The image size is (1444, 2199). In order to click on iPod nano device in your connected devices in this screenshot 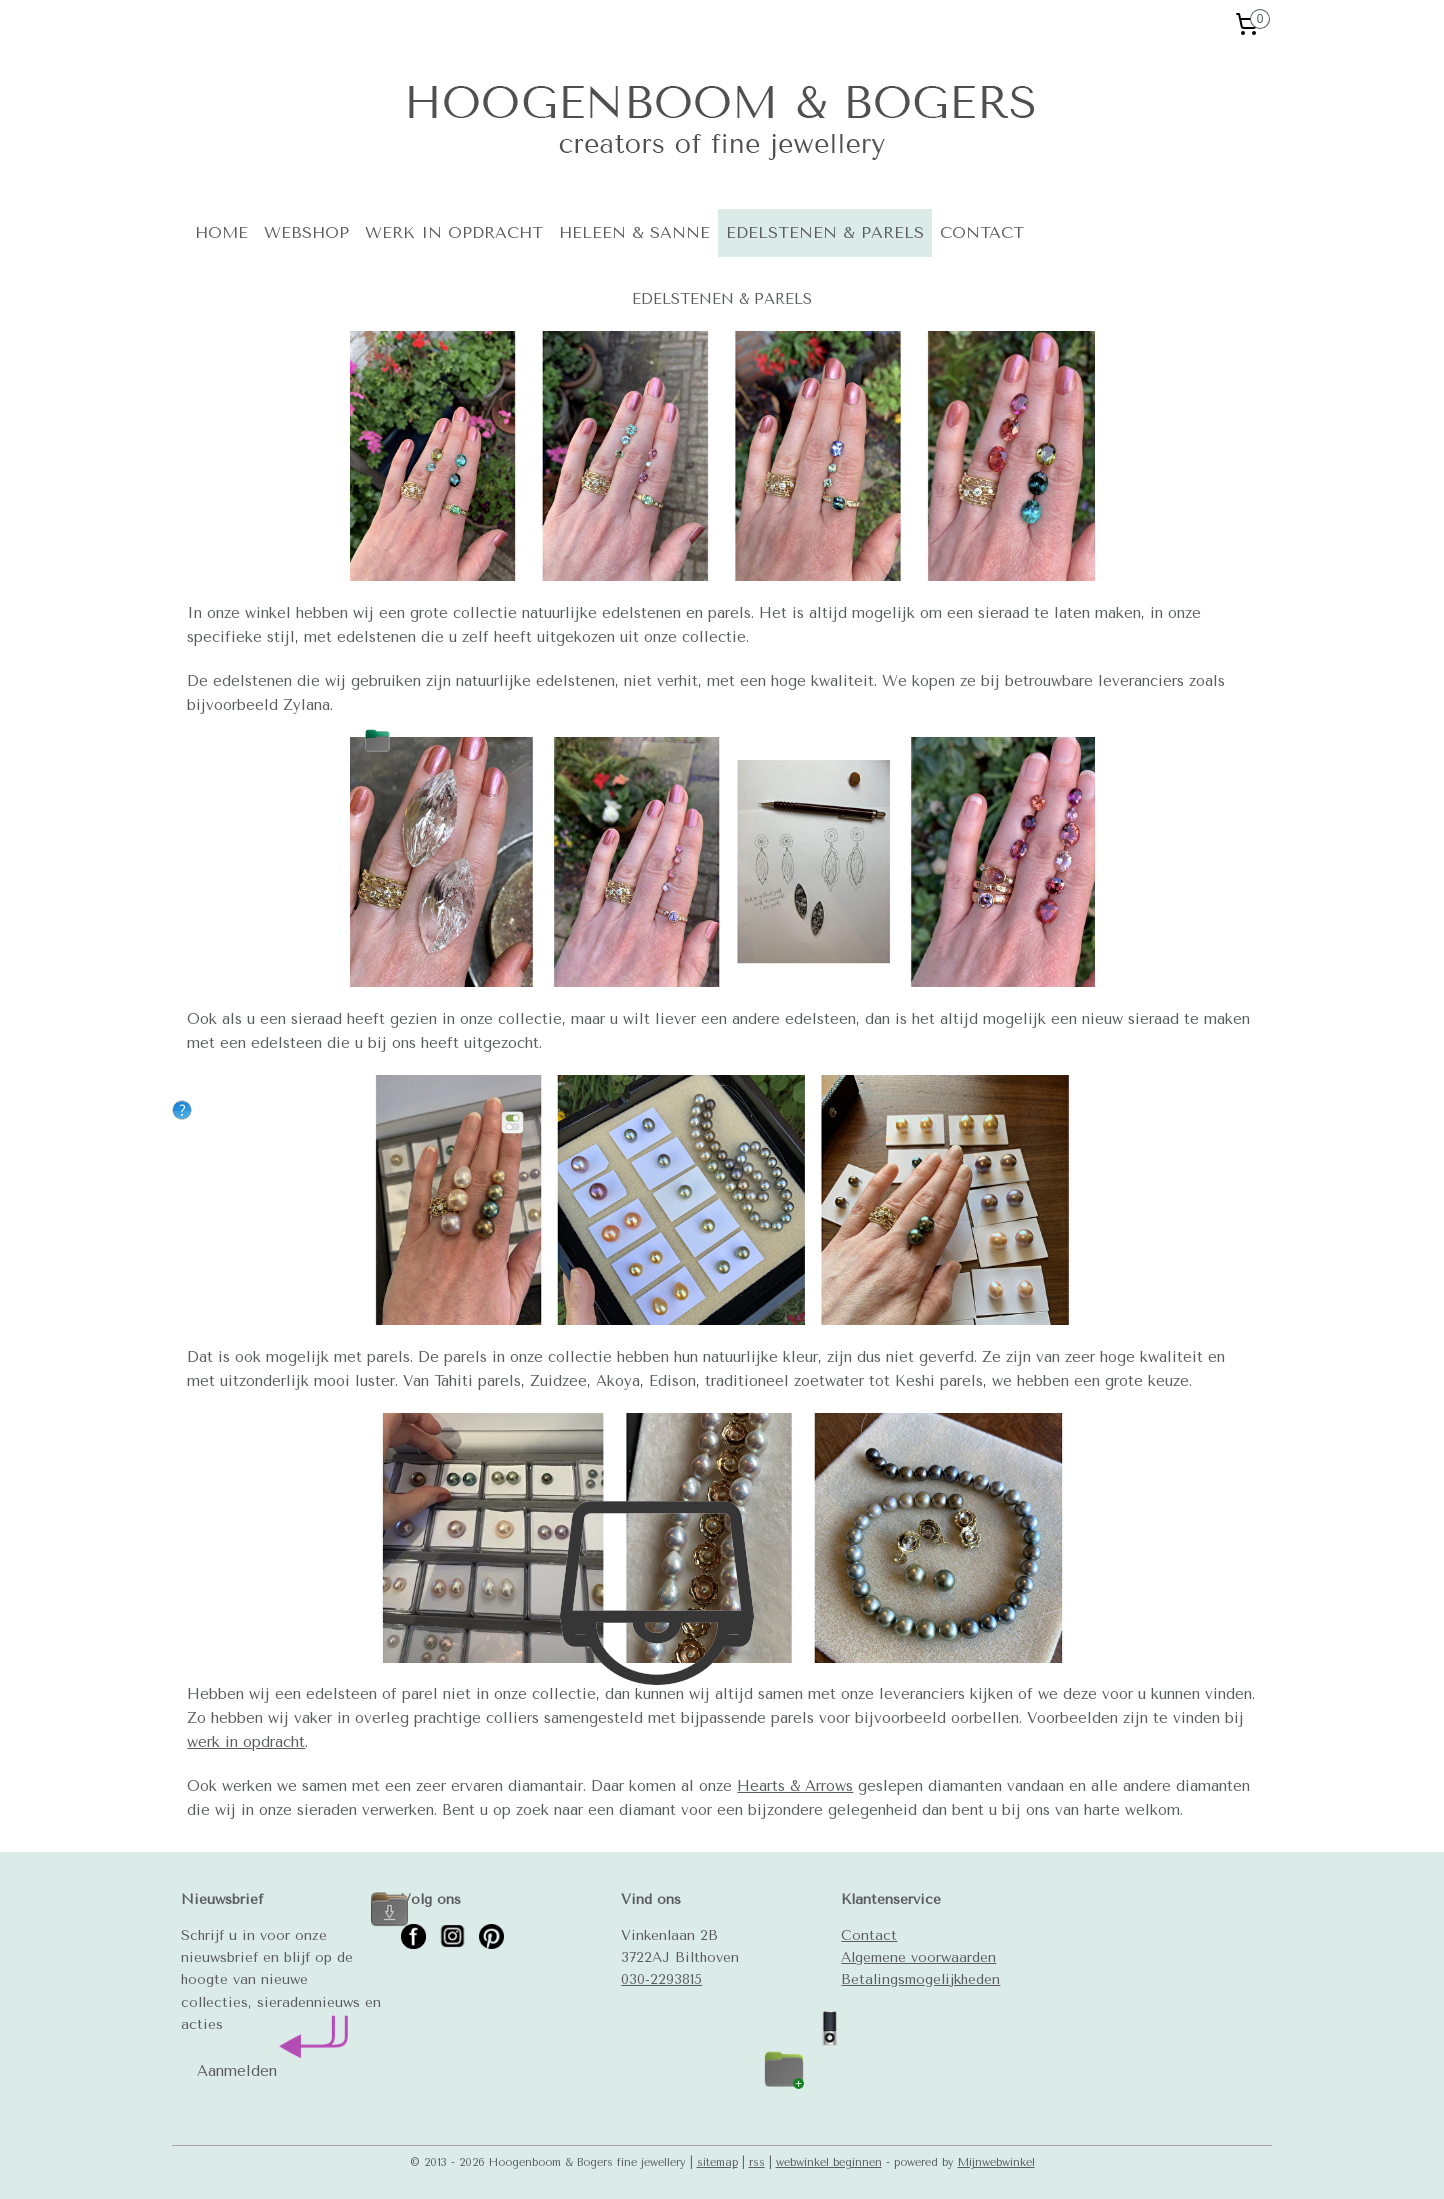, I will do `click(829, 2028)`.